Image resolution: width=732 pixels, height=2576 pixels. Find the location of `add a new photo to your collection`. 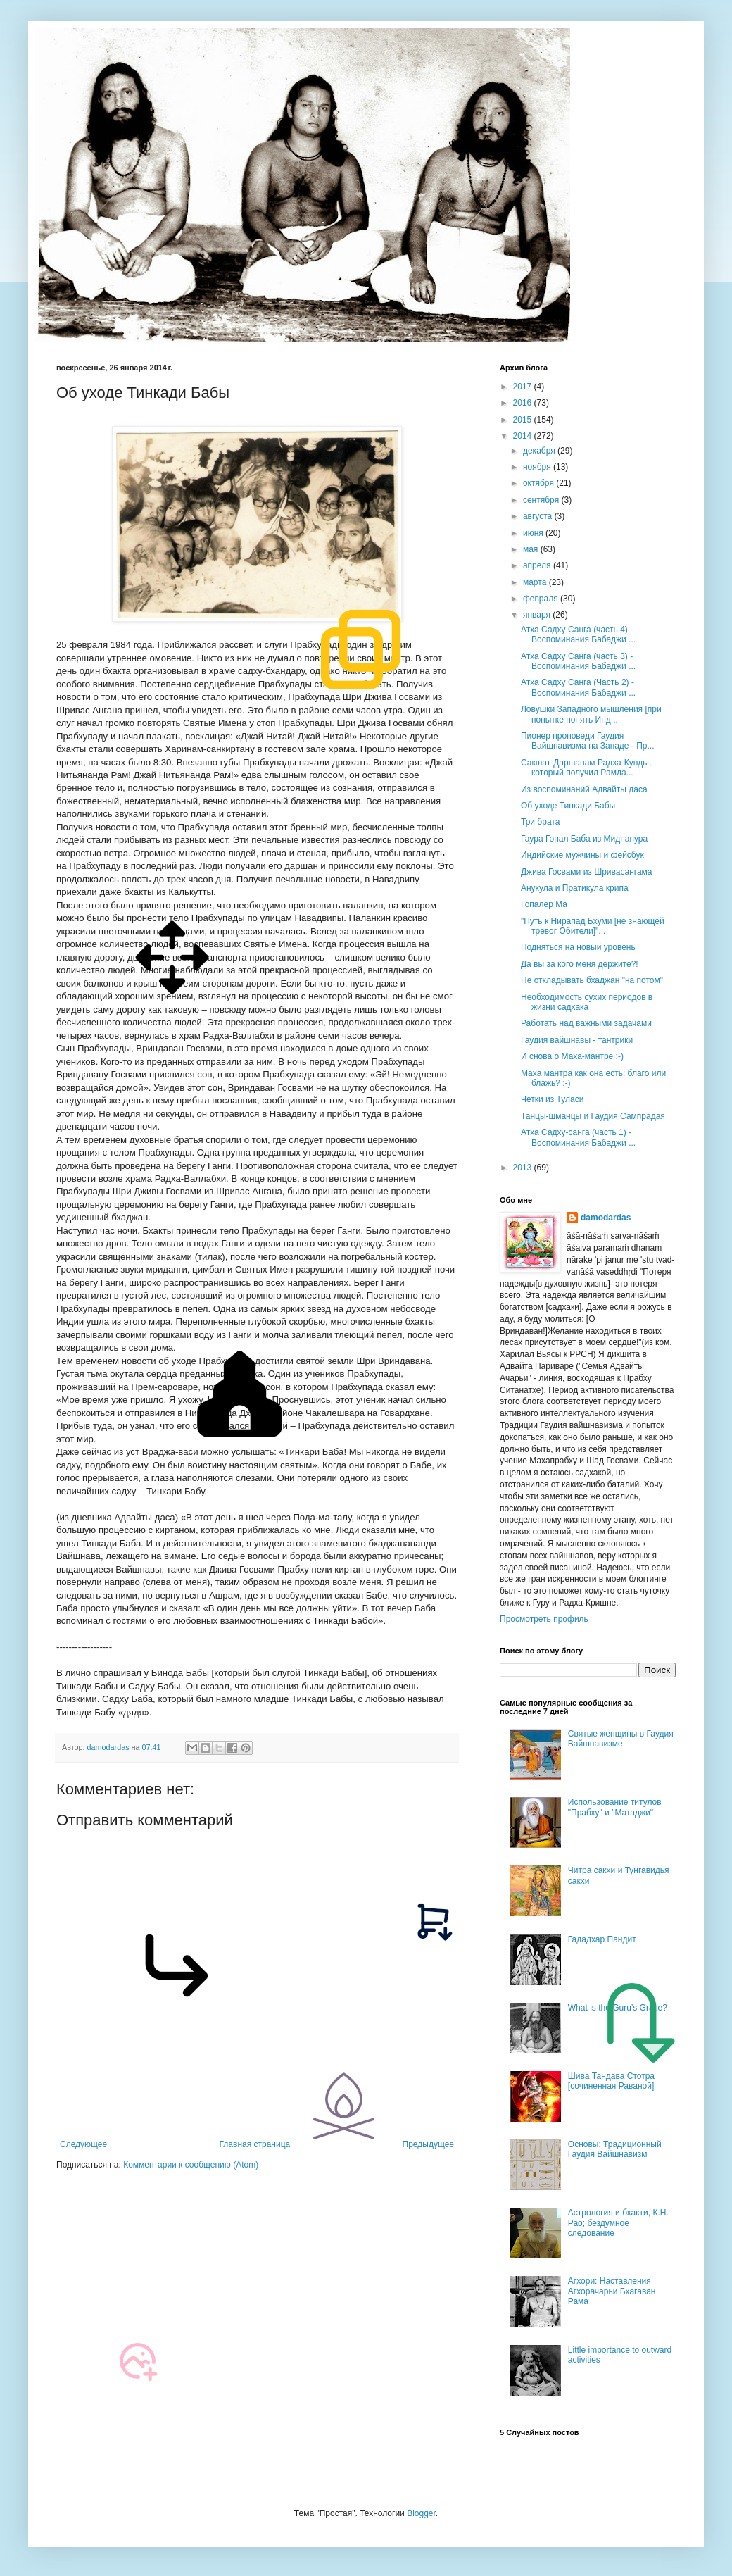

add a new photo to your collection is located at coordinates (137, 2361).